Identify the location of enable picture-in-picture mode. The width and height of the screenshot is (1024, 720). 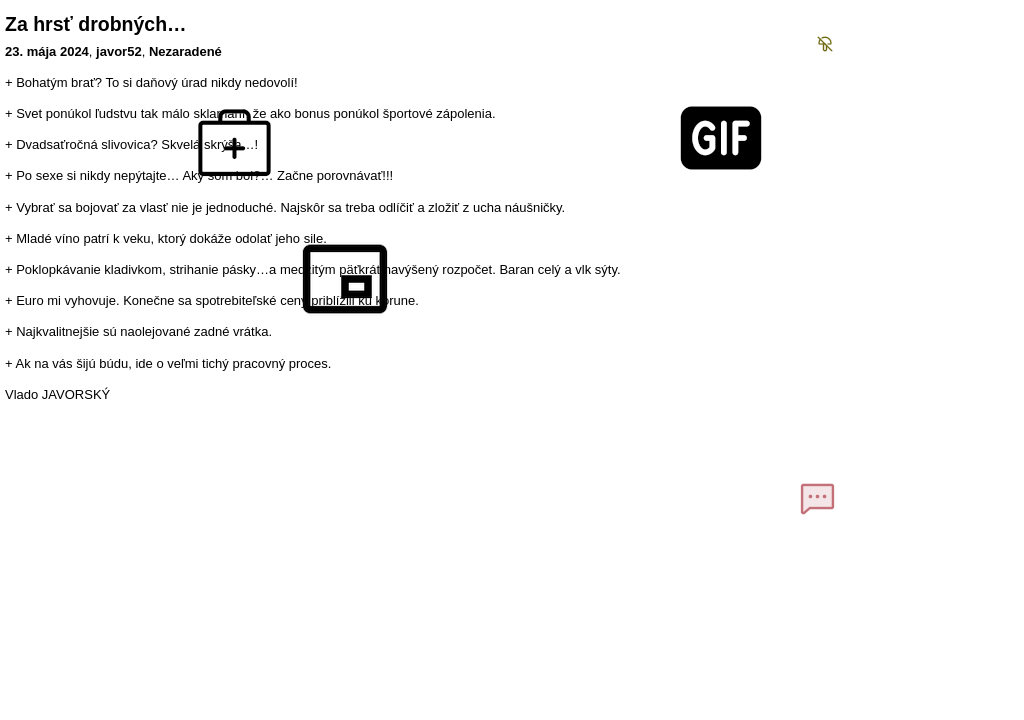
(345, 279).